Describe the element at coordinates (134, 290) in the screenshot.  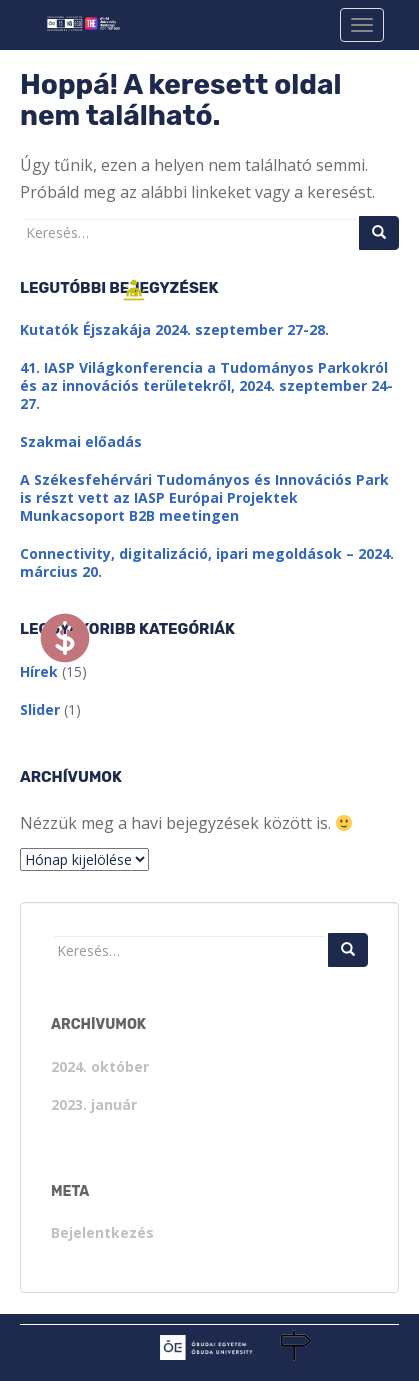
I see `view audience or attendee list` at that location.